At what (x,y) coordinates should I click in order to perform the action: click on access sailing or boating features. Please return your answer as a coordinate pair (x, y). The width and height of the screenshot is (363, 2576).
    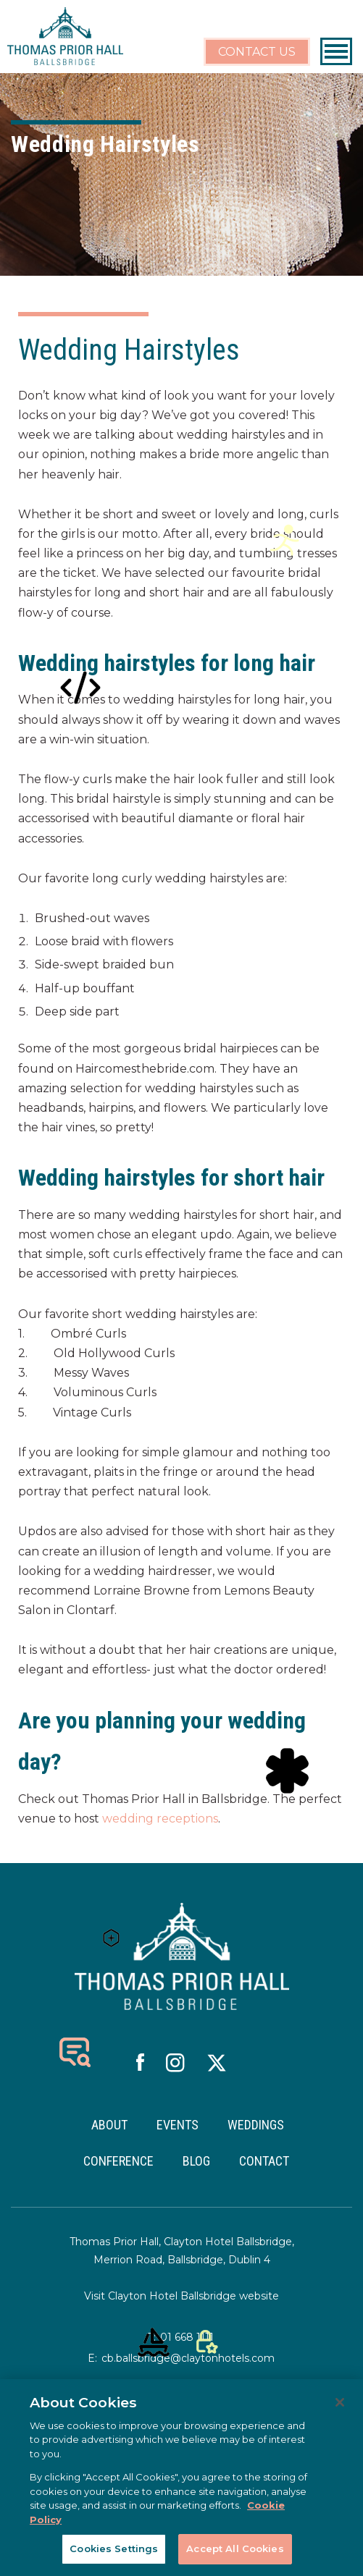
    Looking at the image, I should click on (154, 2342).